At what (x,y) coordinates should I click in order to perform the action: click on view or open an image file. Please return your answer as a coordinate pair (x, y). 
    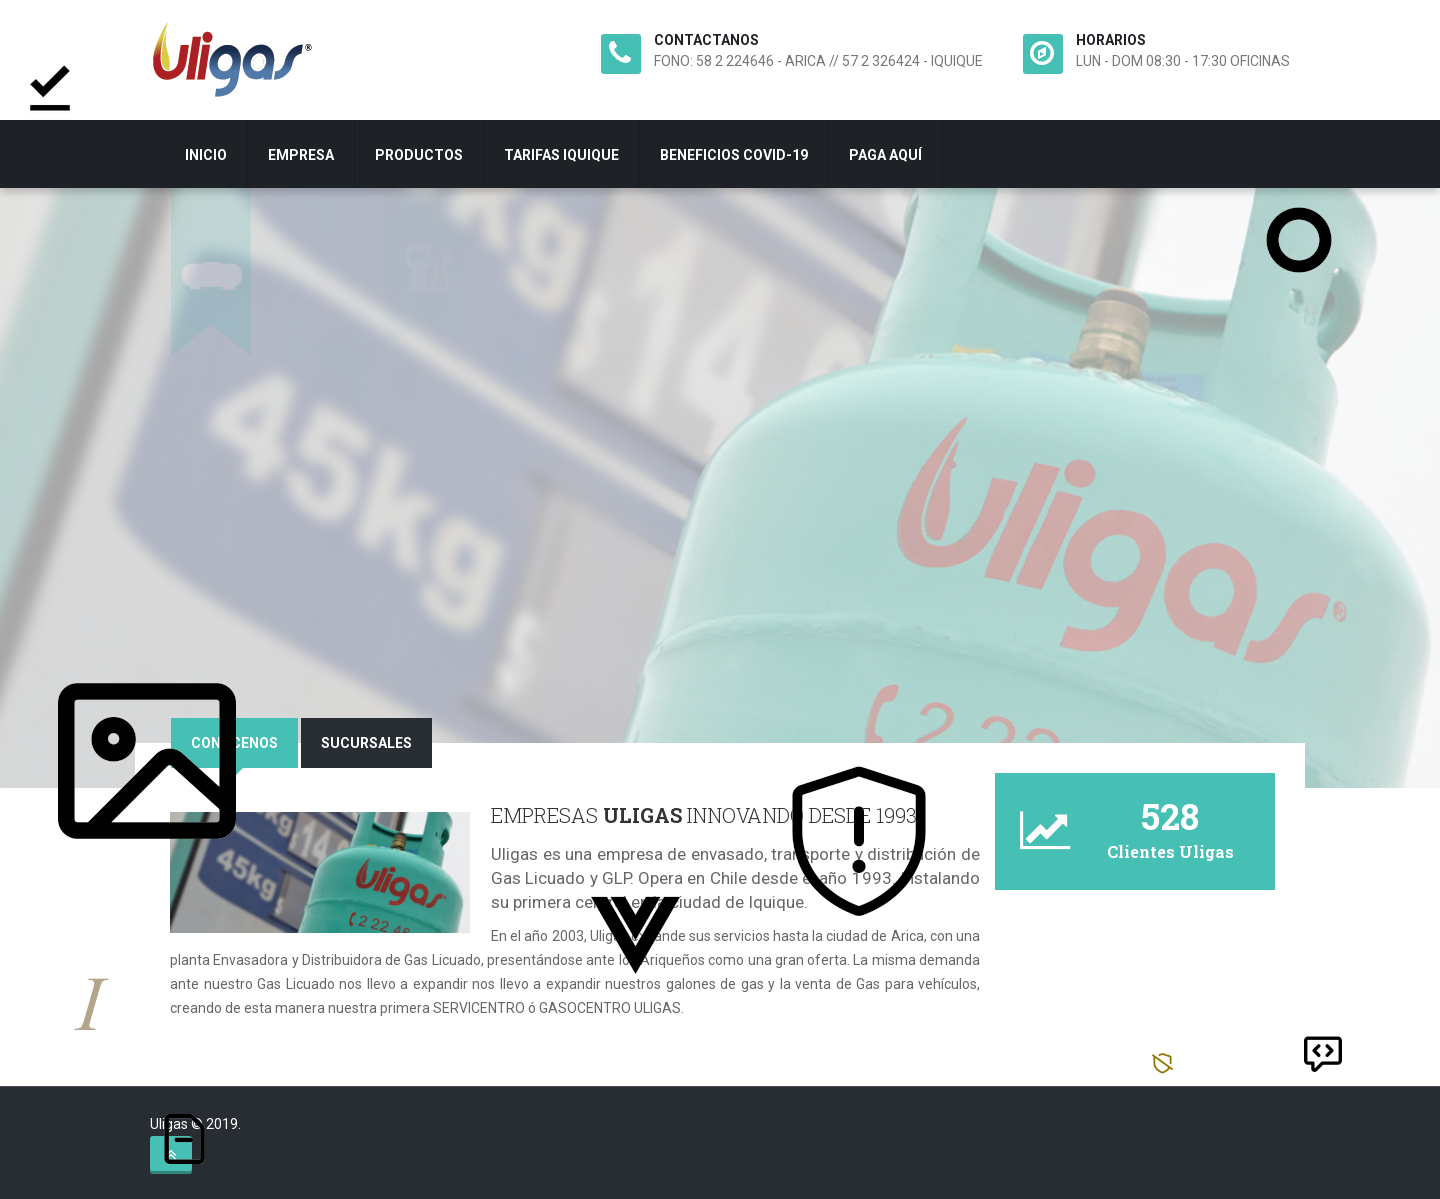
    Looking at the image, I should click on (147, 761).